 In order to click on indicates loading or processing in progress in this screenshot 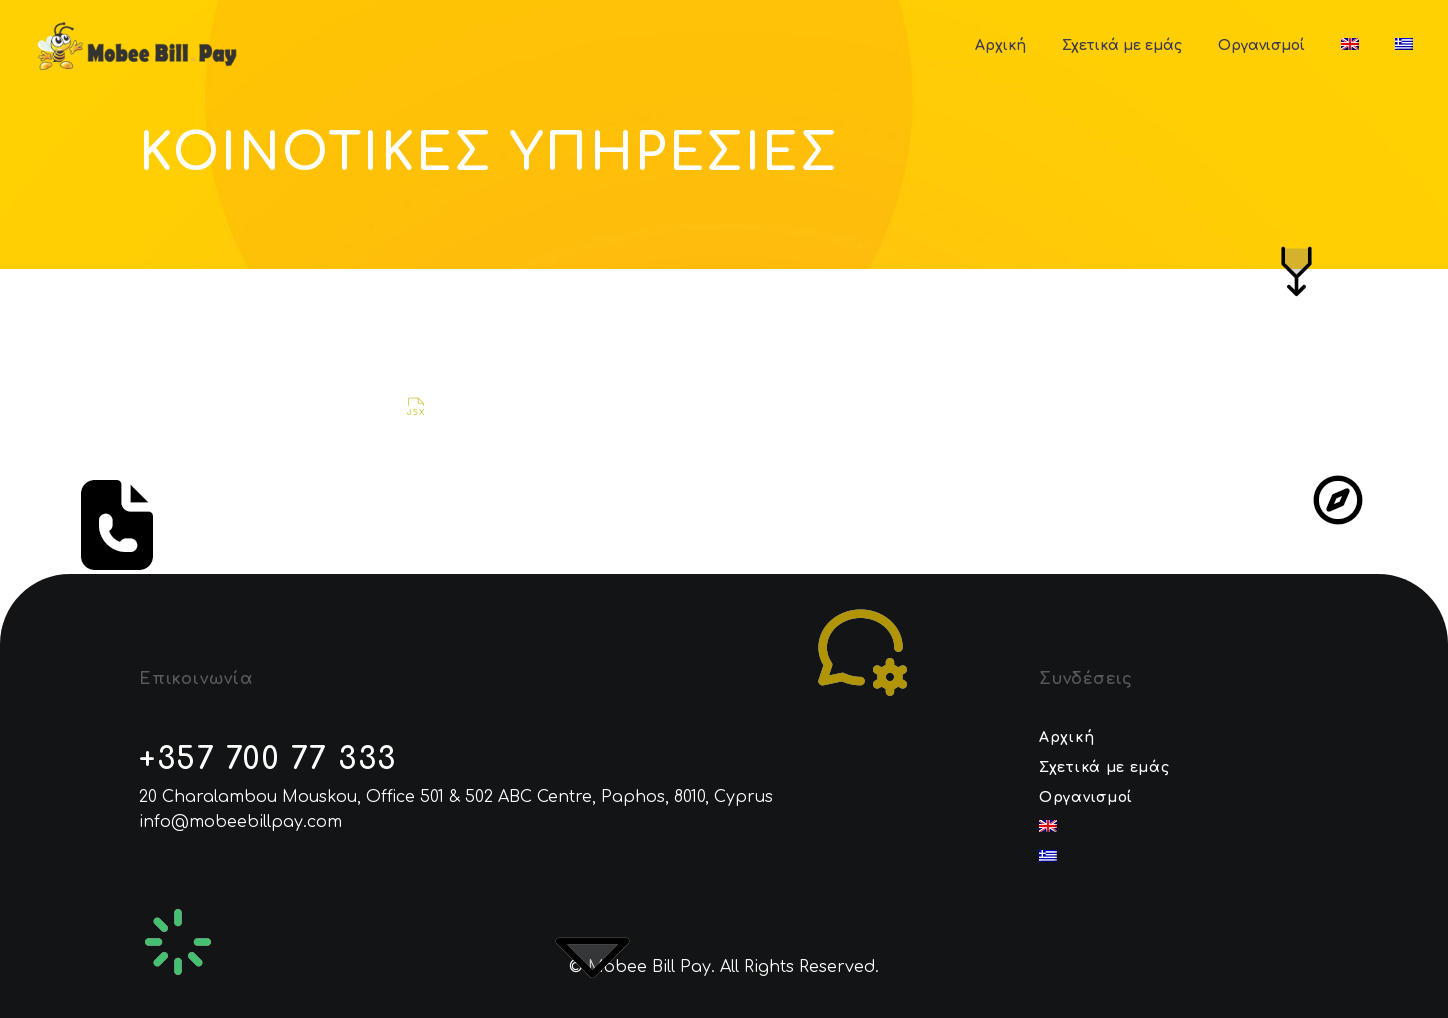, I will do `click(178, 942)`.